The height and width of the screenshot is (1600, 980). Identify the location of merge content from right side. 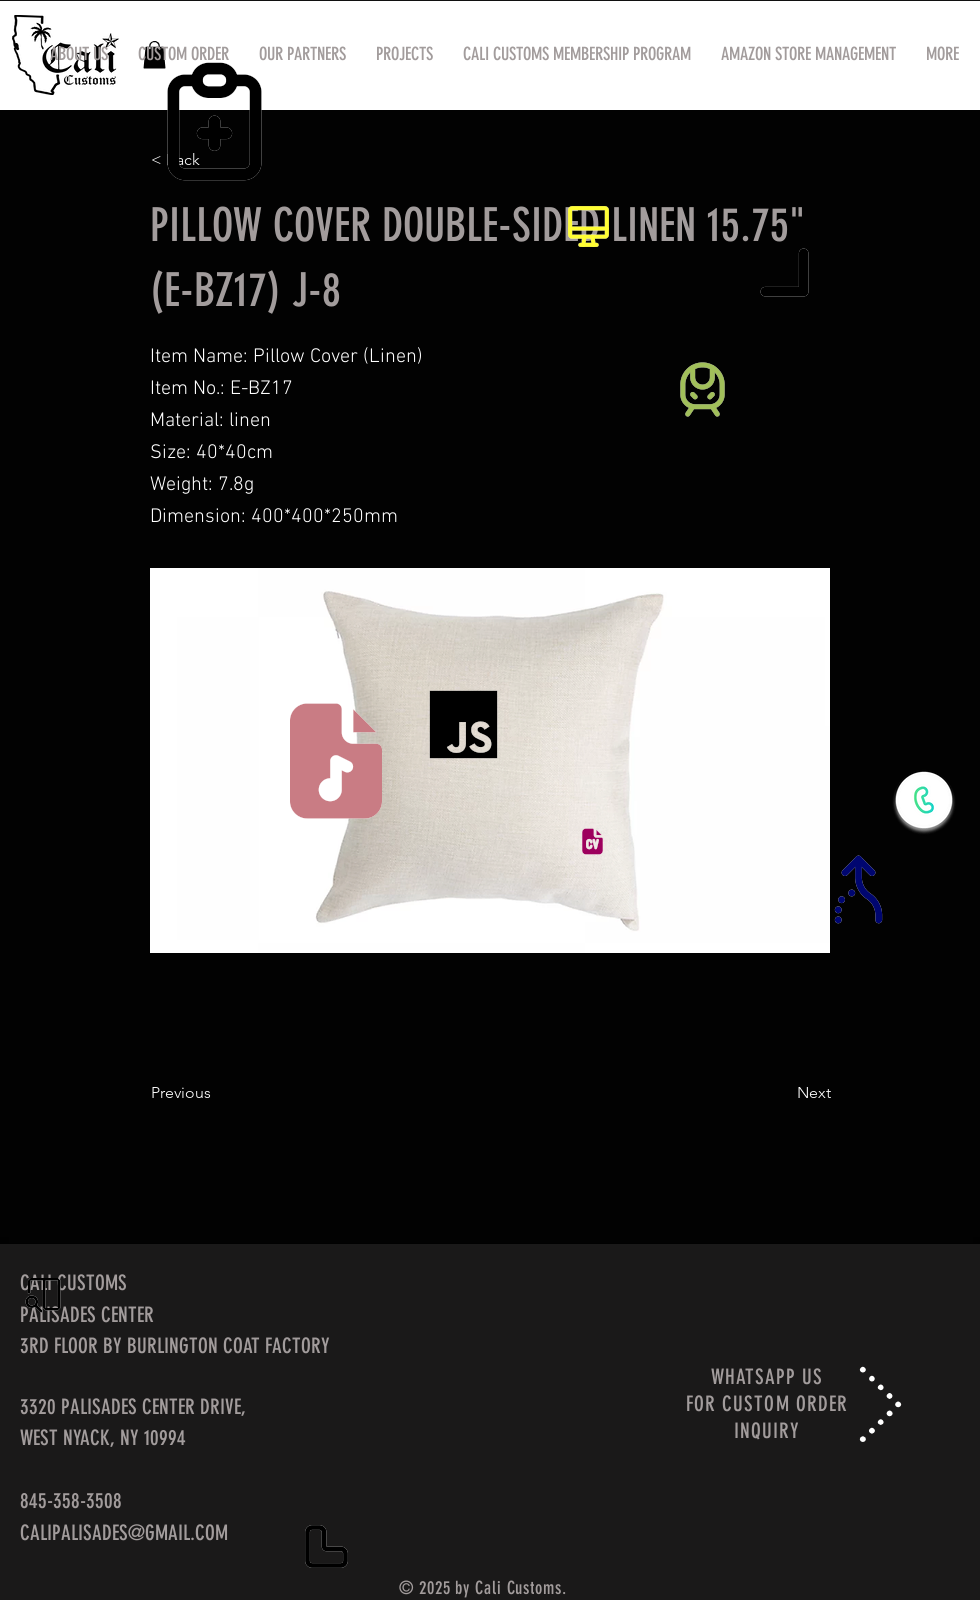
(858, 889).